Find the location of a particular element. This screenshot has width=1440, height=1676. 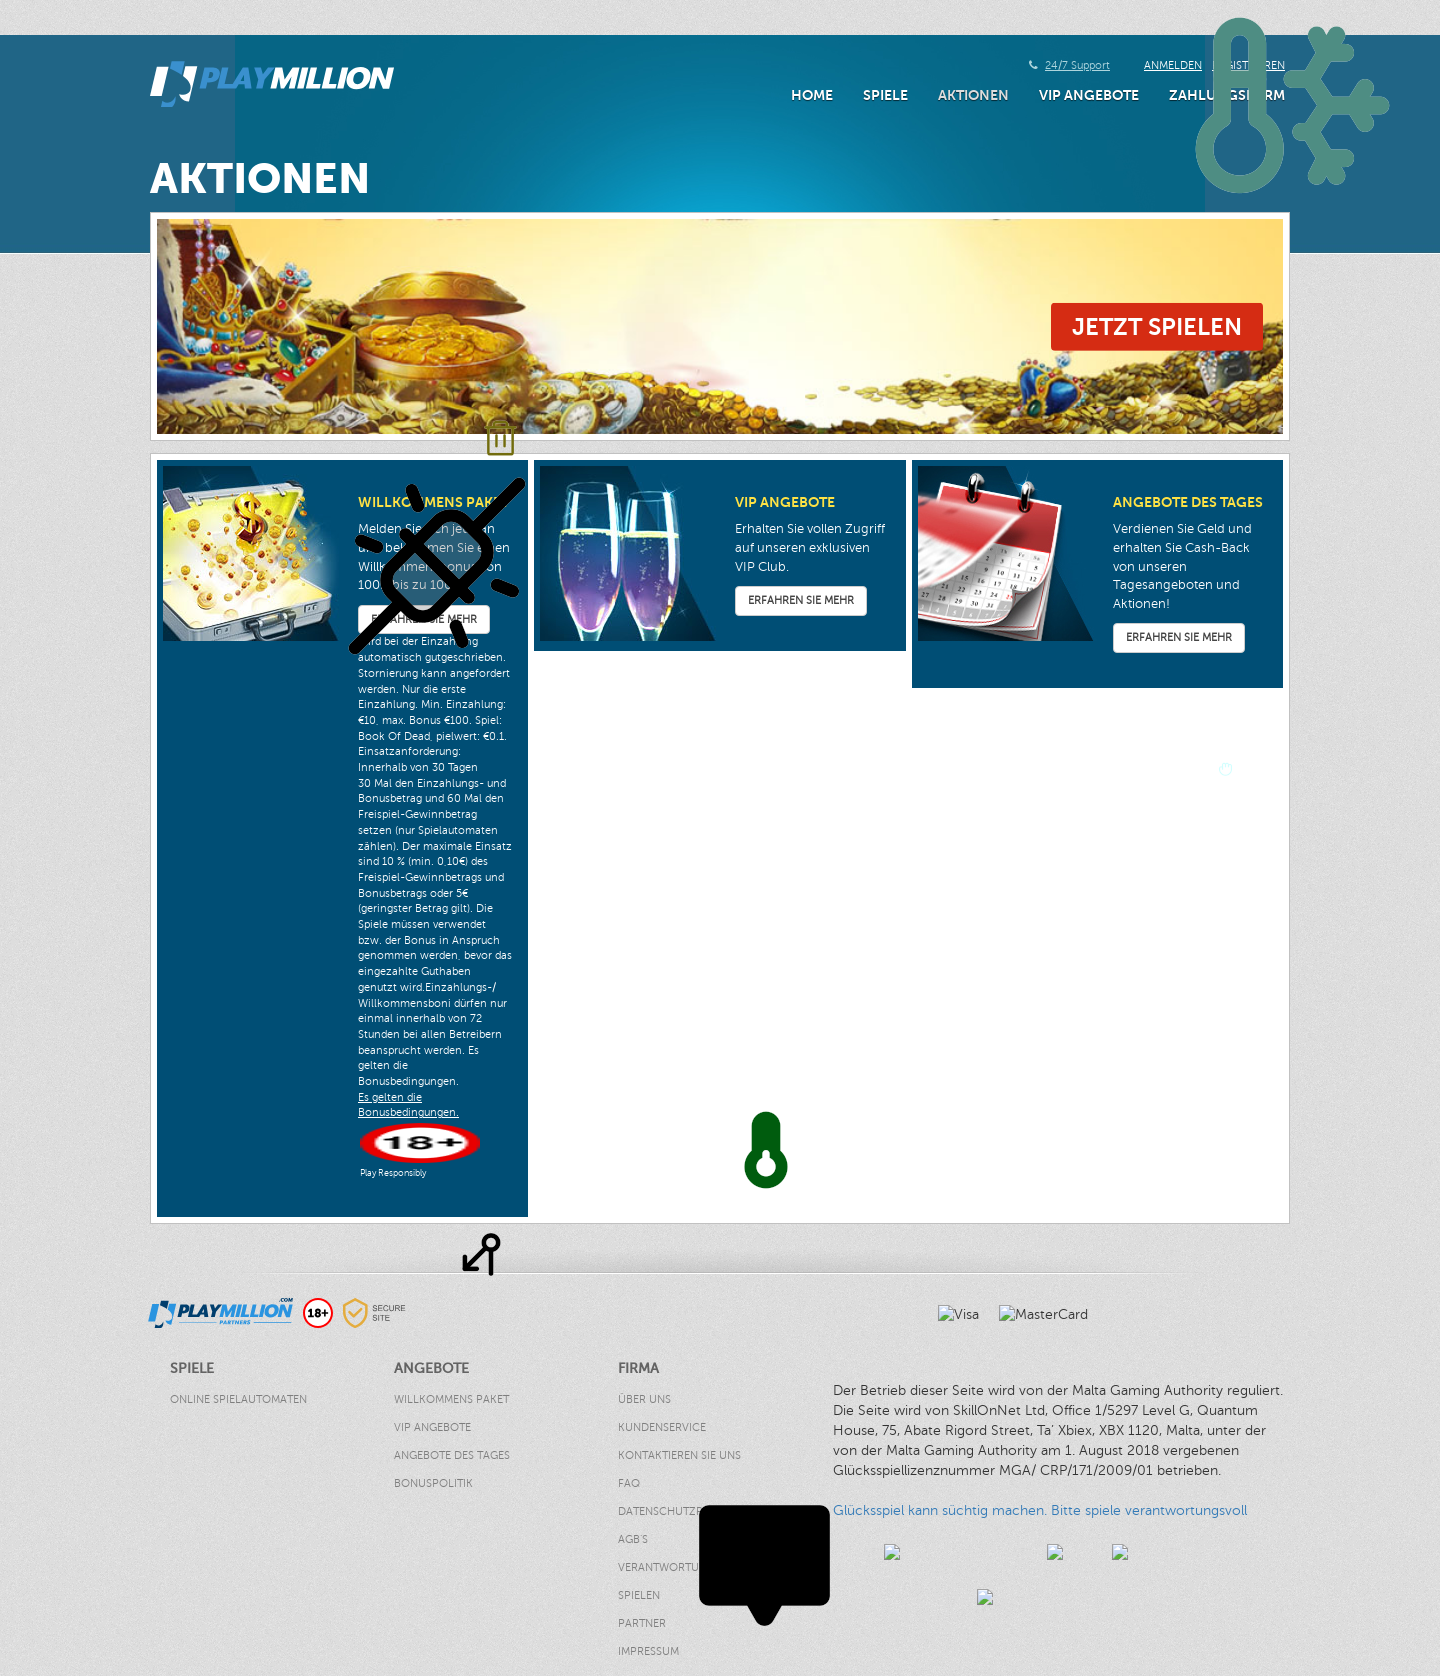

indicates cold or freezing temperature is located at coordinates (1292, 105).